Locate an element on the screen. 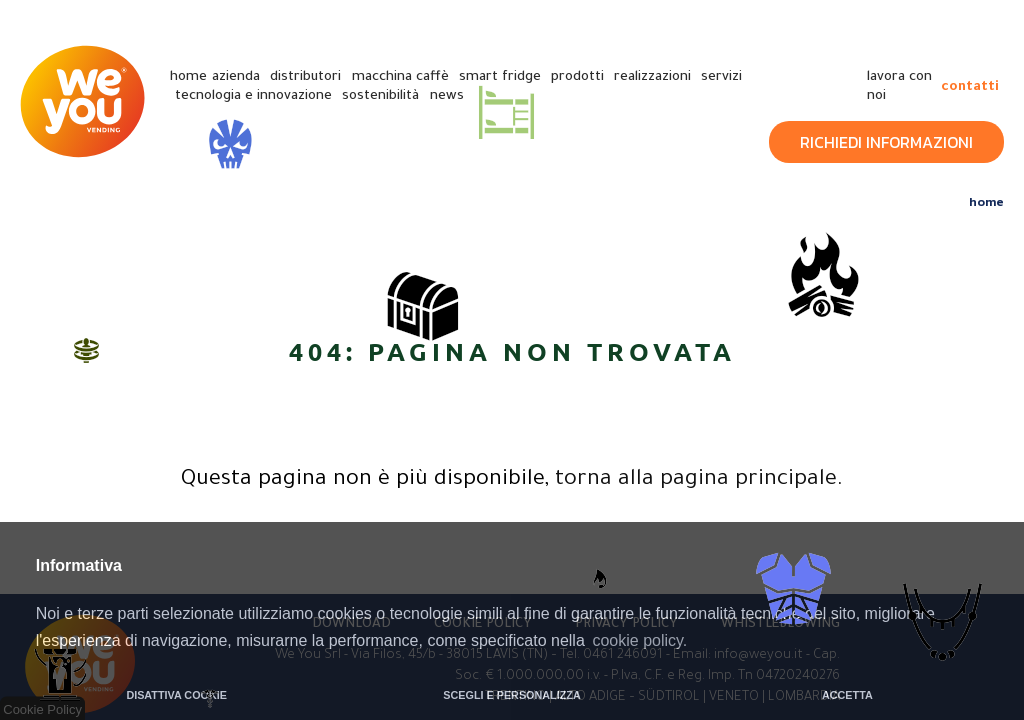  view jewelry or accessories in inventory is located at coordinates (942, 621).